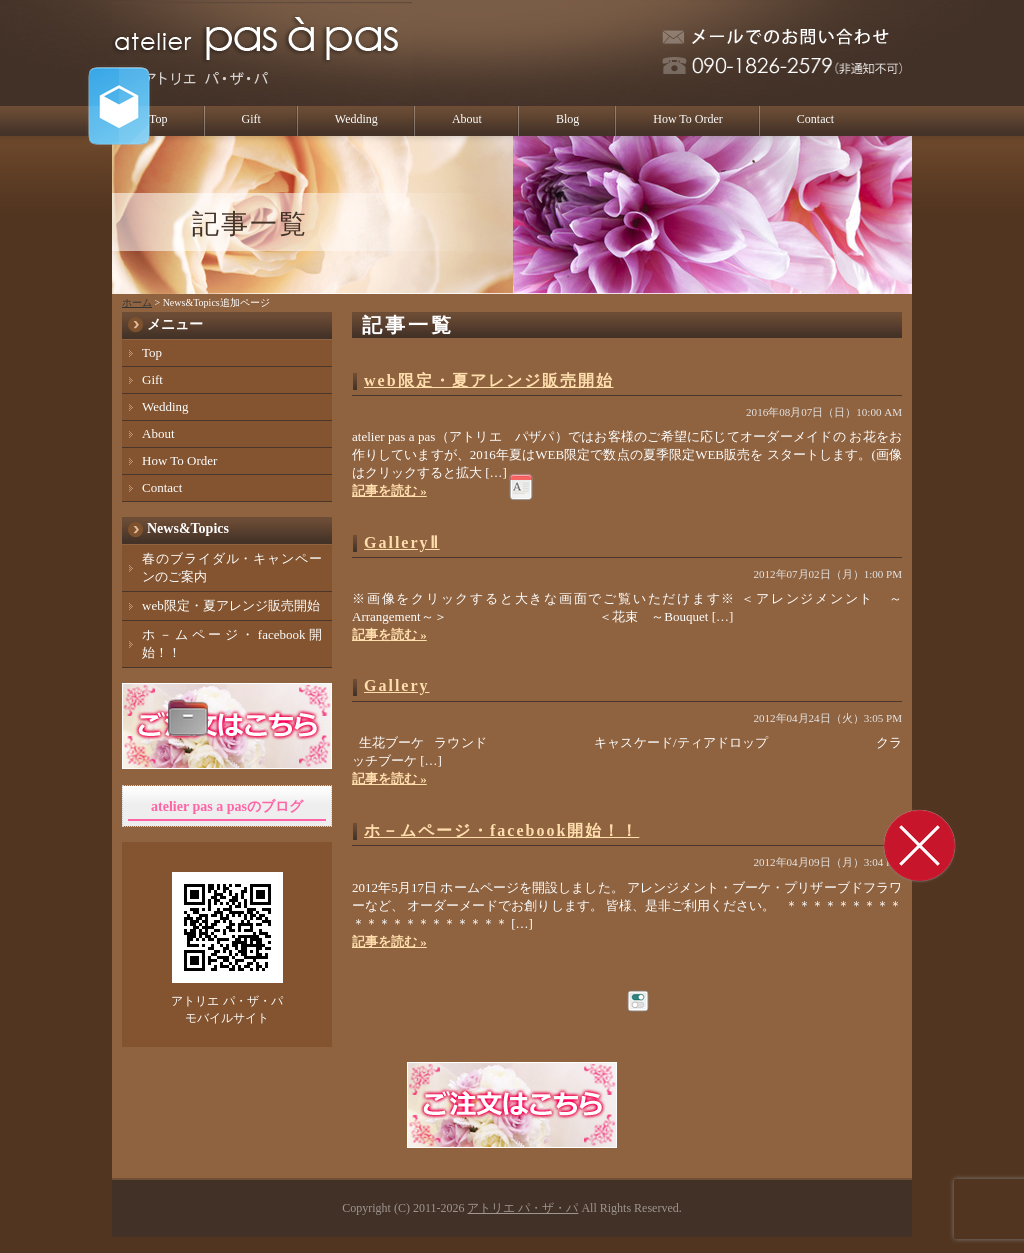 This screenshot has height=1253, width=1024. What do you see at coordinates (919, 845) in the screenshot?
I see `indicates an Insync sync error or failure` at bounding box center [919, 845].